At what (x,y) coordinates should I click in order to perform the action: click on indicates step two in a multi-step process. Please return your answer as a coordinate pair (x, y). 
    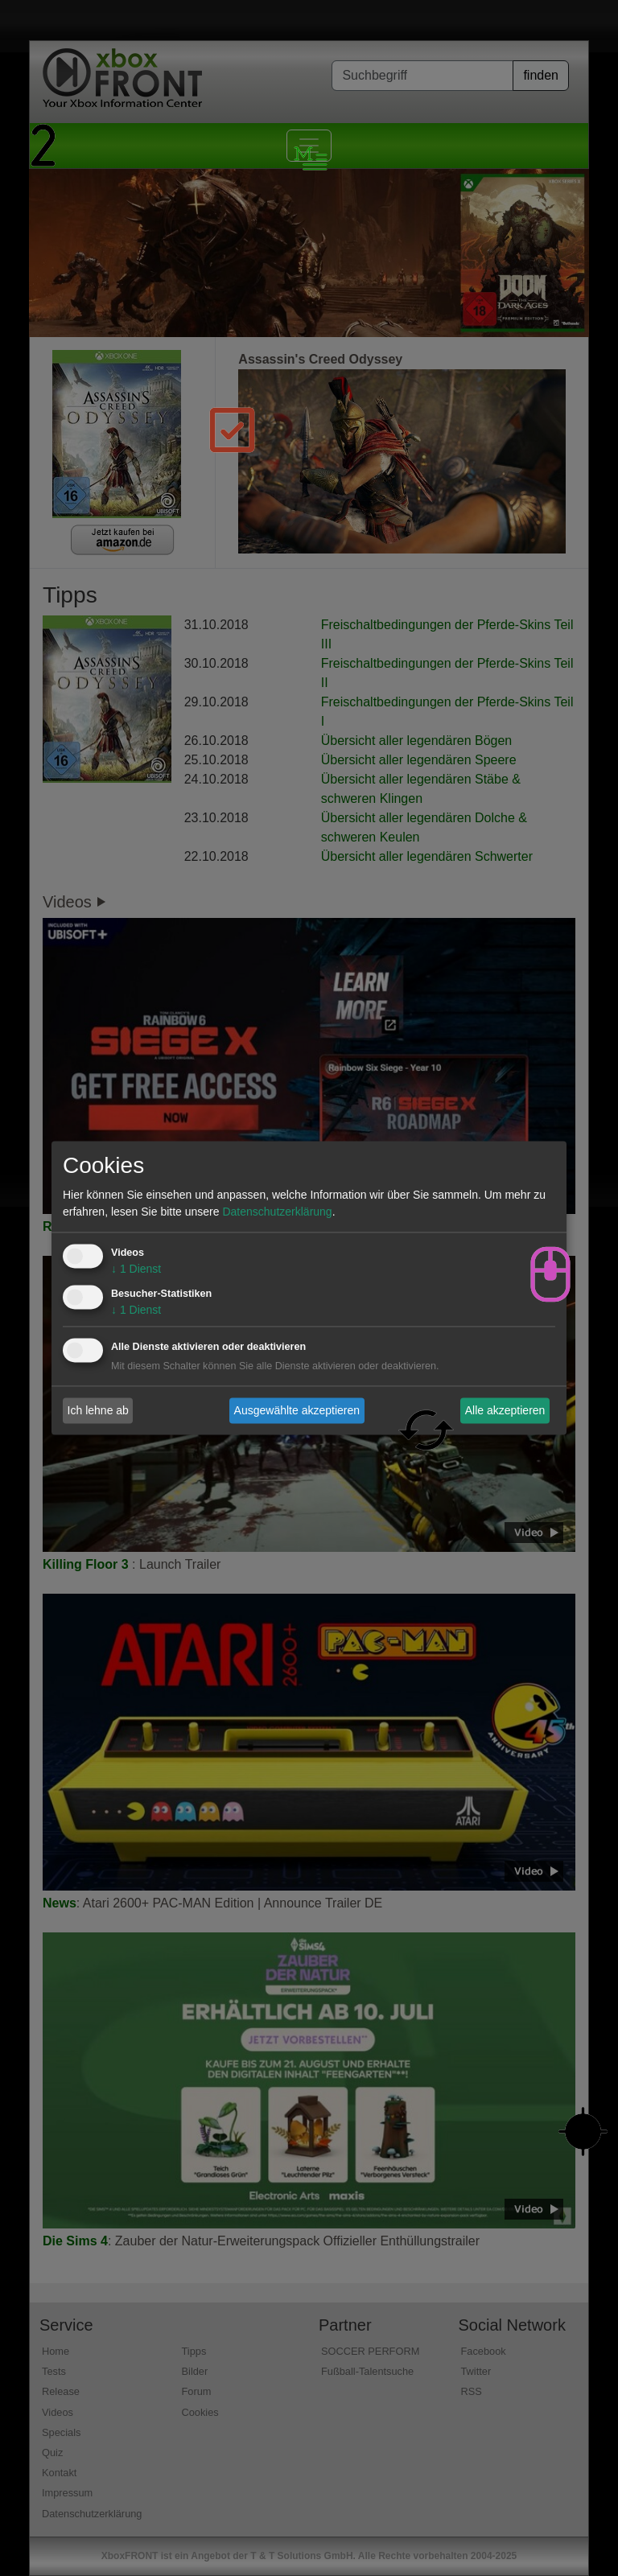
    Looking at the image, I should click on (43, 145).